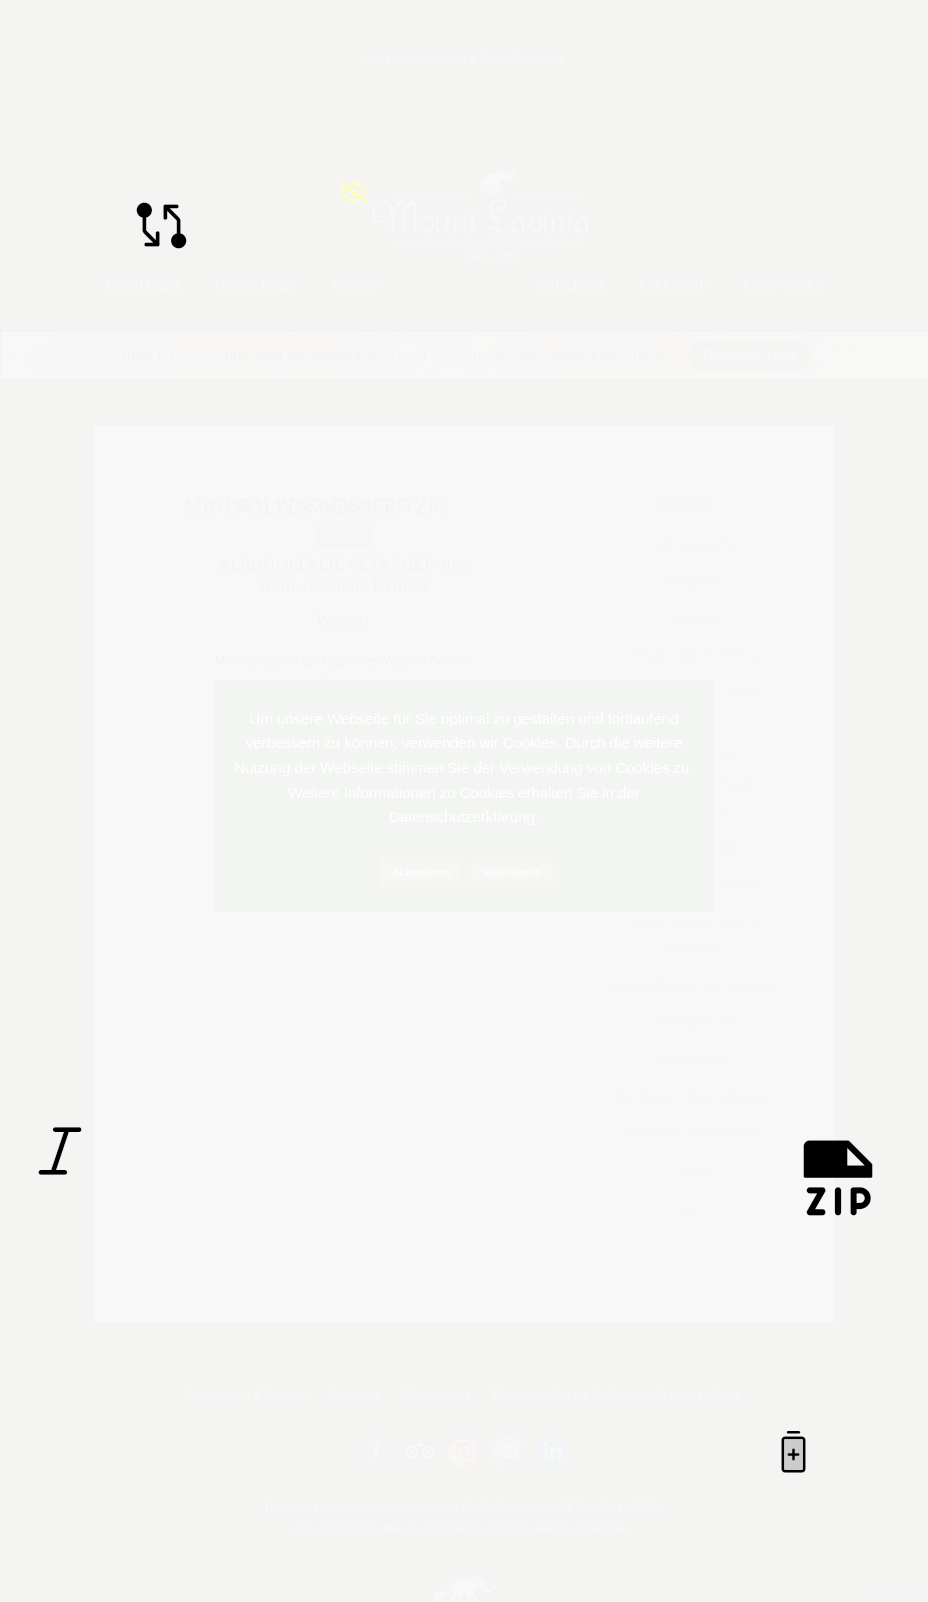 This screenshot has width=928, height=1602. Describe the element at coordinates (838, 1181) in the screenshot. I see `open or view a compressed zip file` at that location.